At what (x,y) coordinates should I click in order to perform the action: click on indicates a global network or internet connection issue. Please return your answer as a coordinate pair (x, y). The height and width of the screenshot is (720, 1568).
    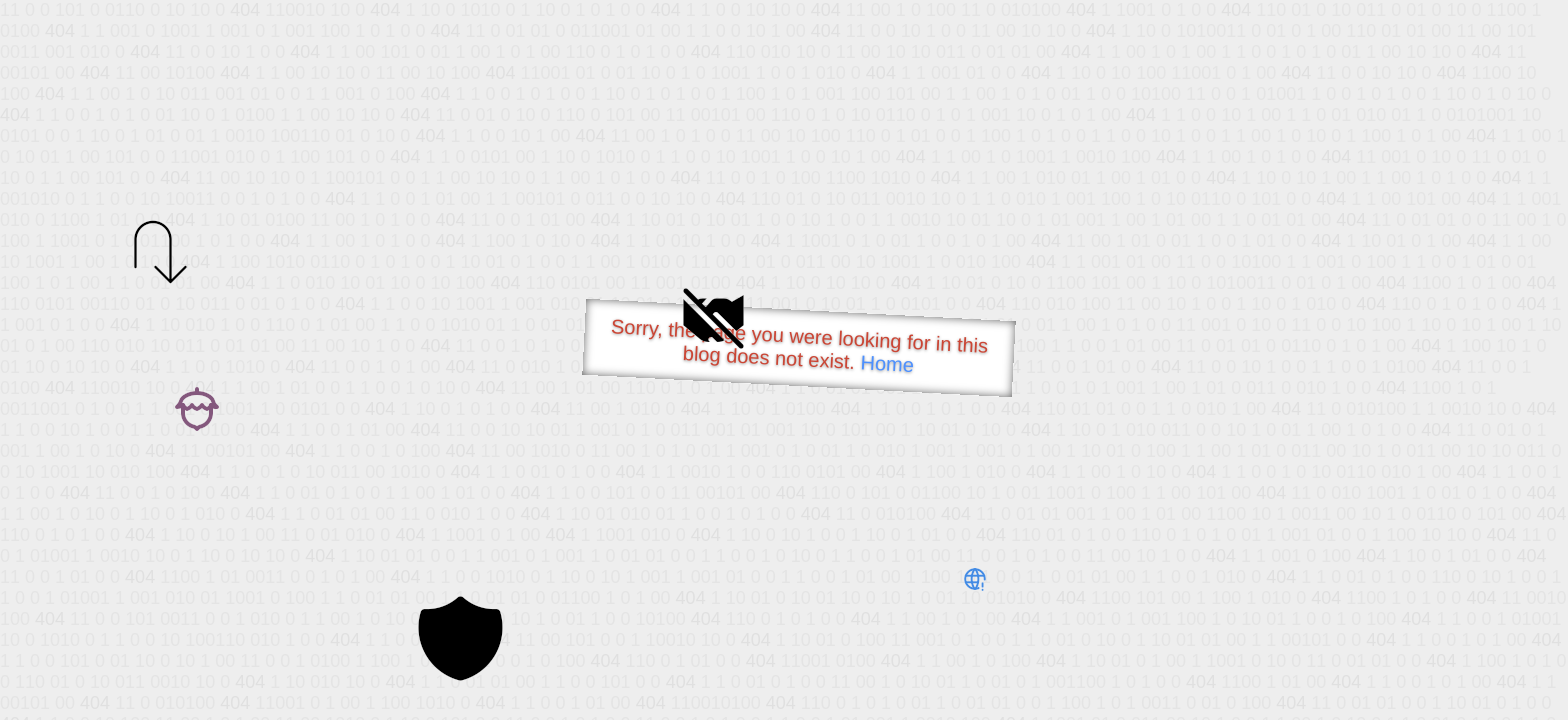
    Looking at the image, I should click on (975, 579).